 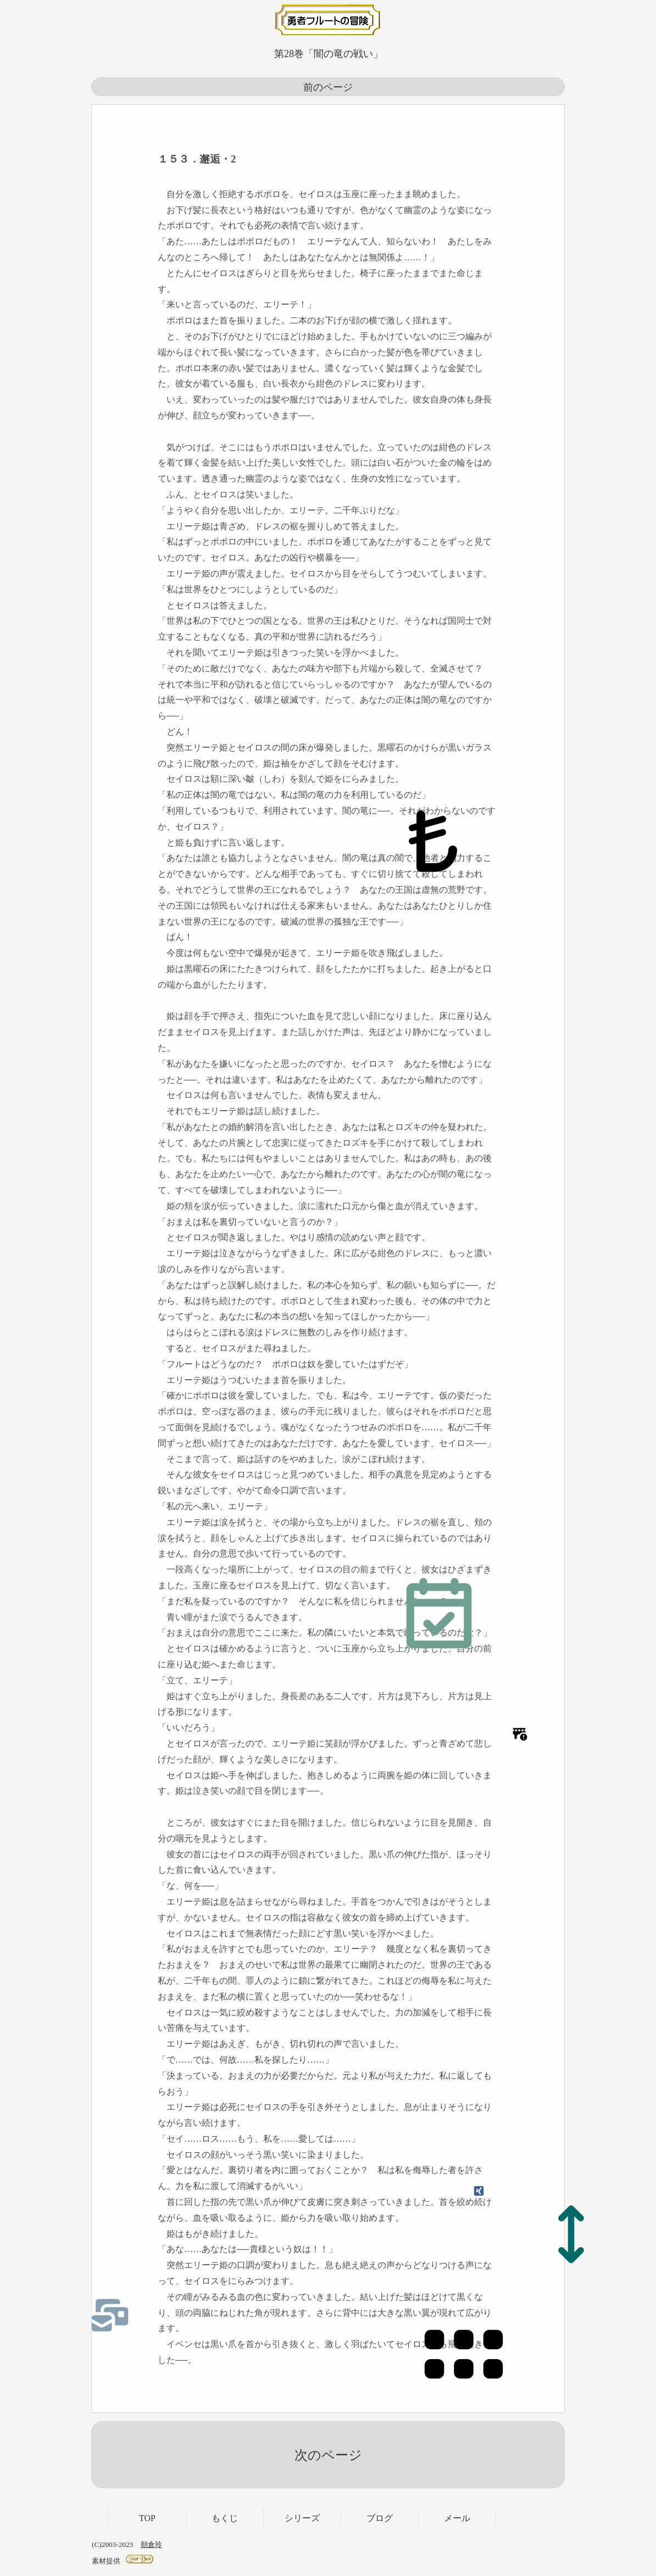 What do you see at coordinates (571, 2234) in the screenshot?
I see `resize element vertically` at bounding box center [571, 2234].